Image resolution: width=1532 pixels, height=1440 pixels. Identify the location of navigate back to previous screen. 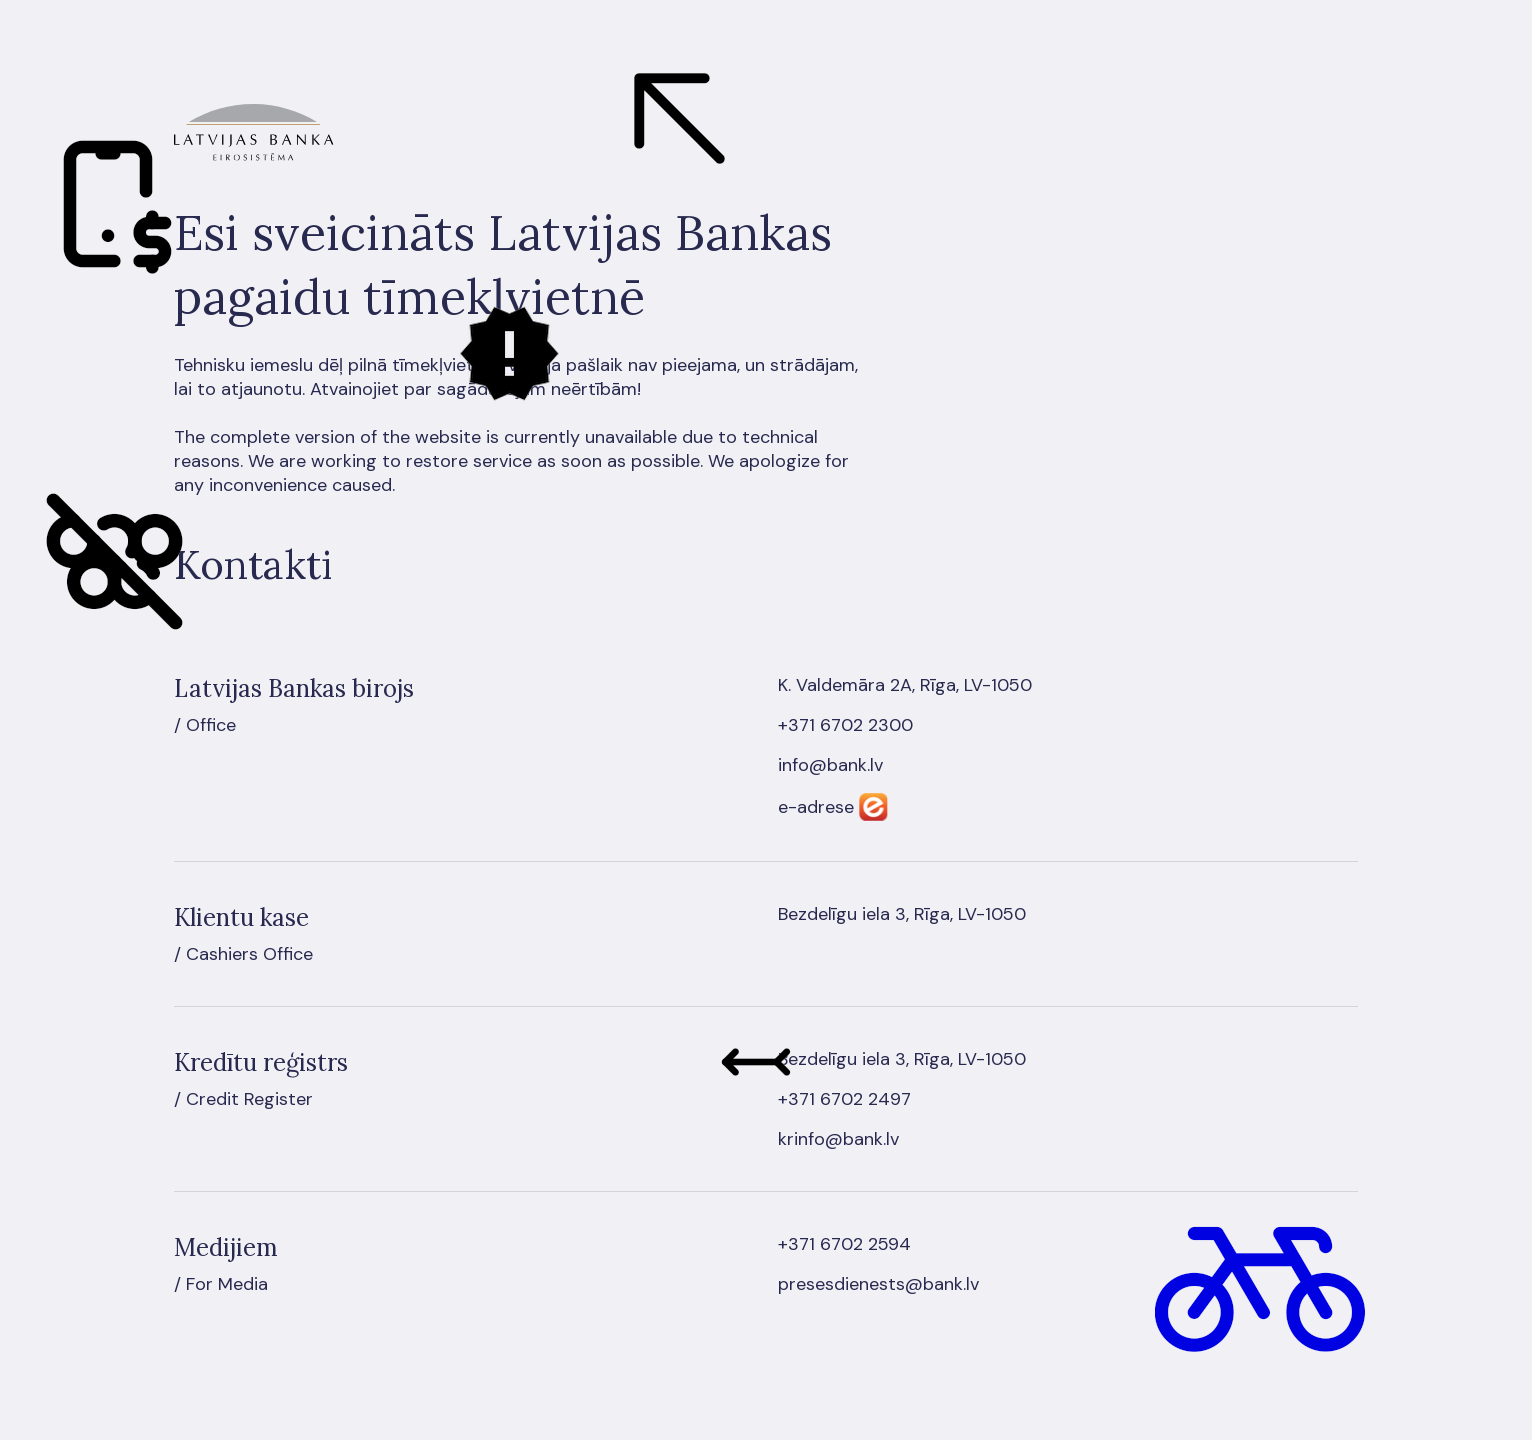
(679, 118).